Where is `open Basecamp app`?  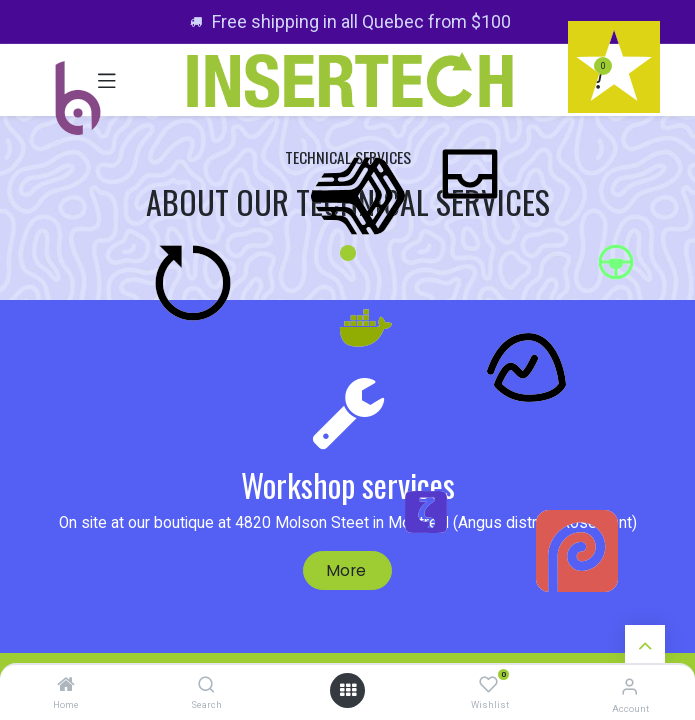 open Basecamp app is located at coordinates (526, 367).